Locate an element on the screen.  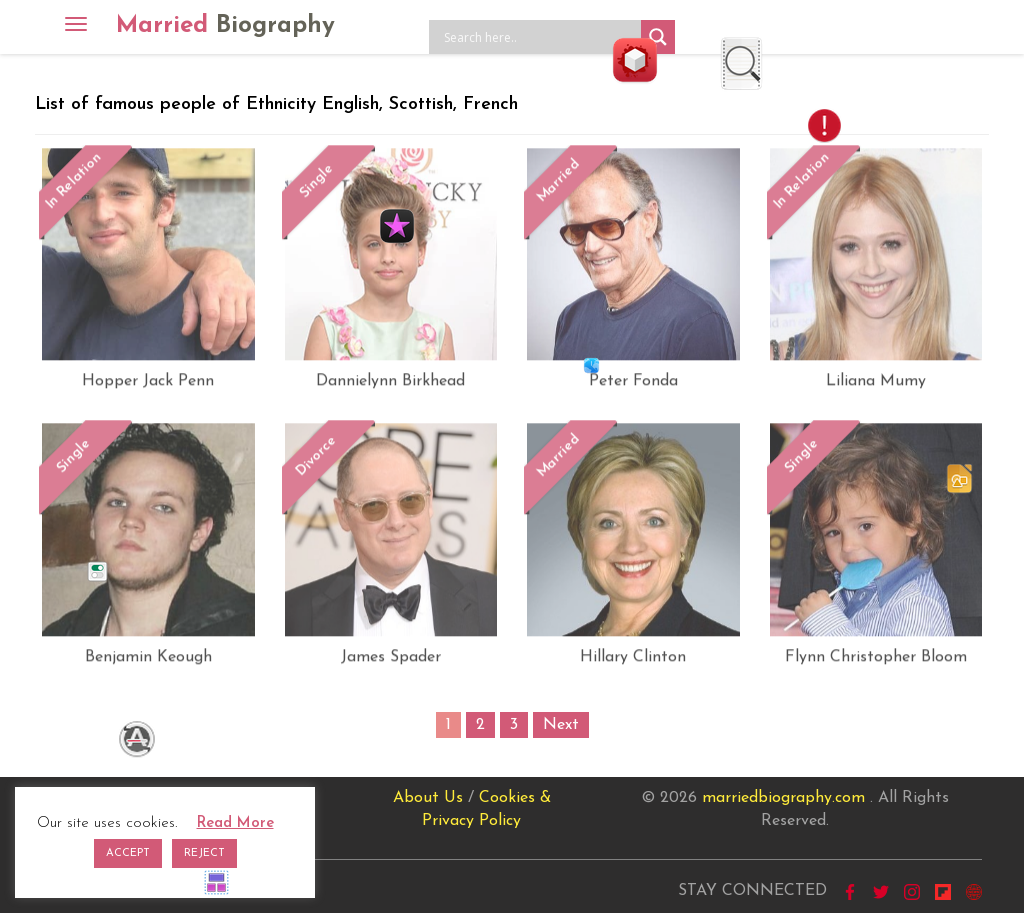
open gnome tweaks to customize desktop settings is located at coordinates (97, 571).